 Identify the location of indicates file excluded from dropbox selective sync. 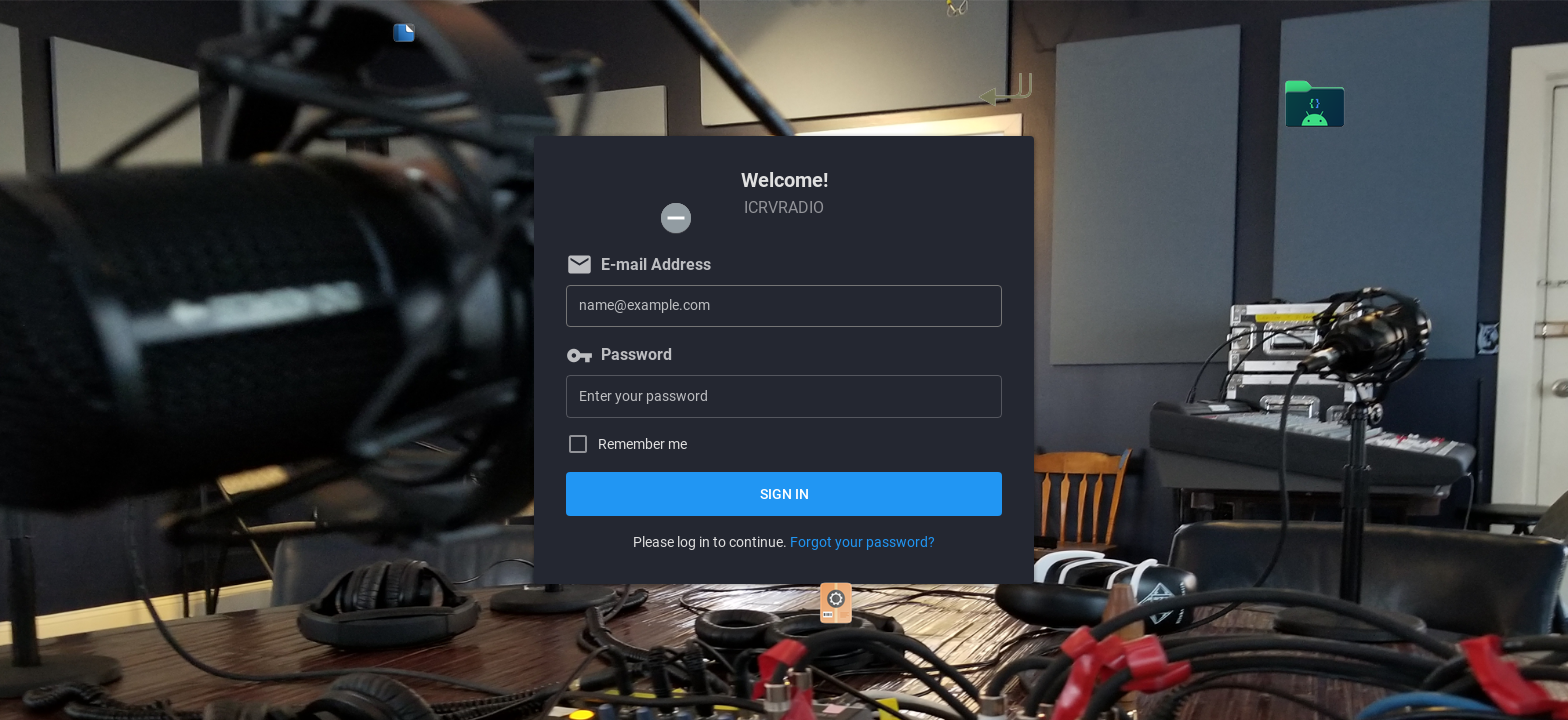
(676, 218).